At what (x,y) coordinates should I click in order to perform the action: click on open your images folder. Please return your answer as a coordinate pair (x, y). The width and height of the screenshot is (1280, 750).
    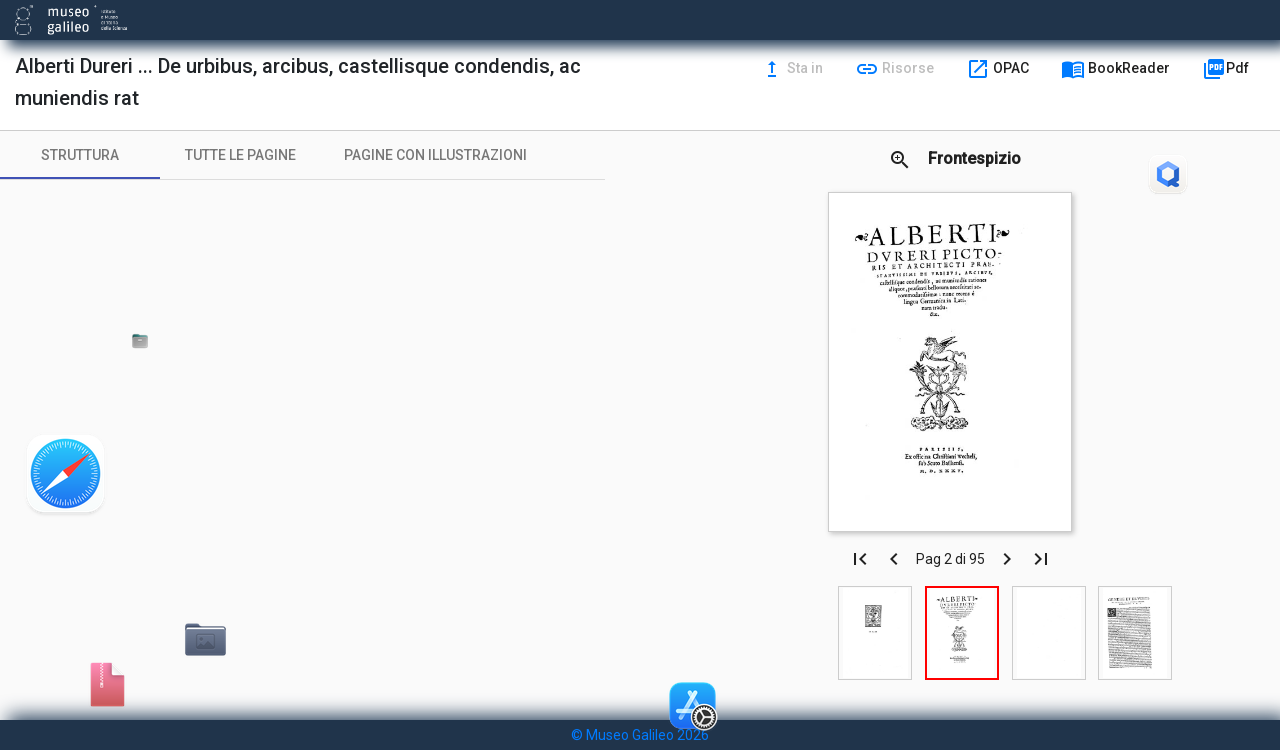
    Looking at the image, I should click on (205, 639).